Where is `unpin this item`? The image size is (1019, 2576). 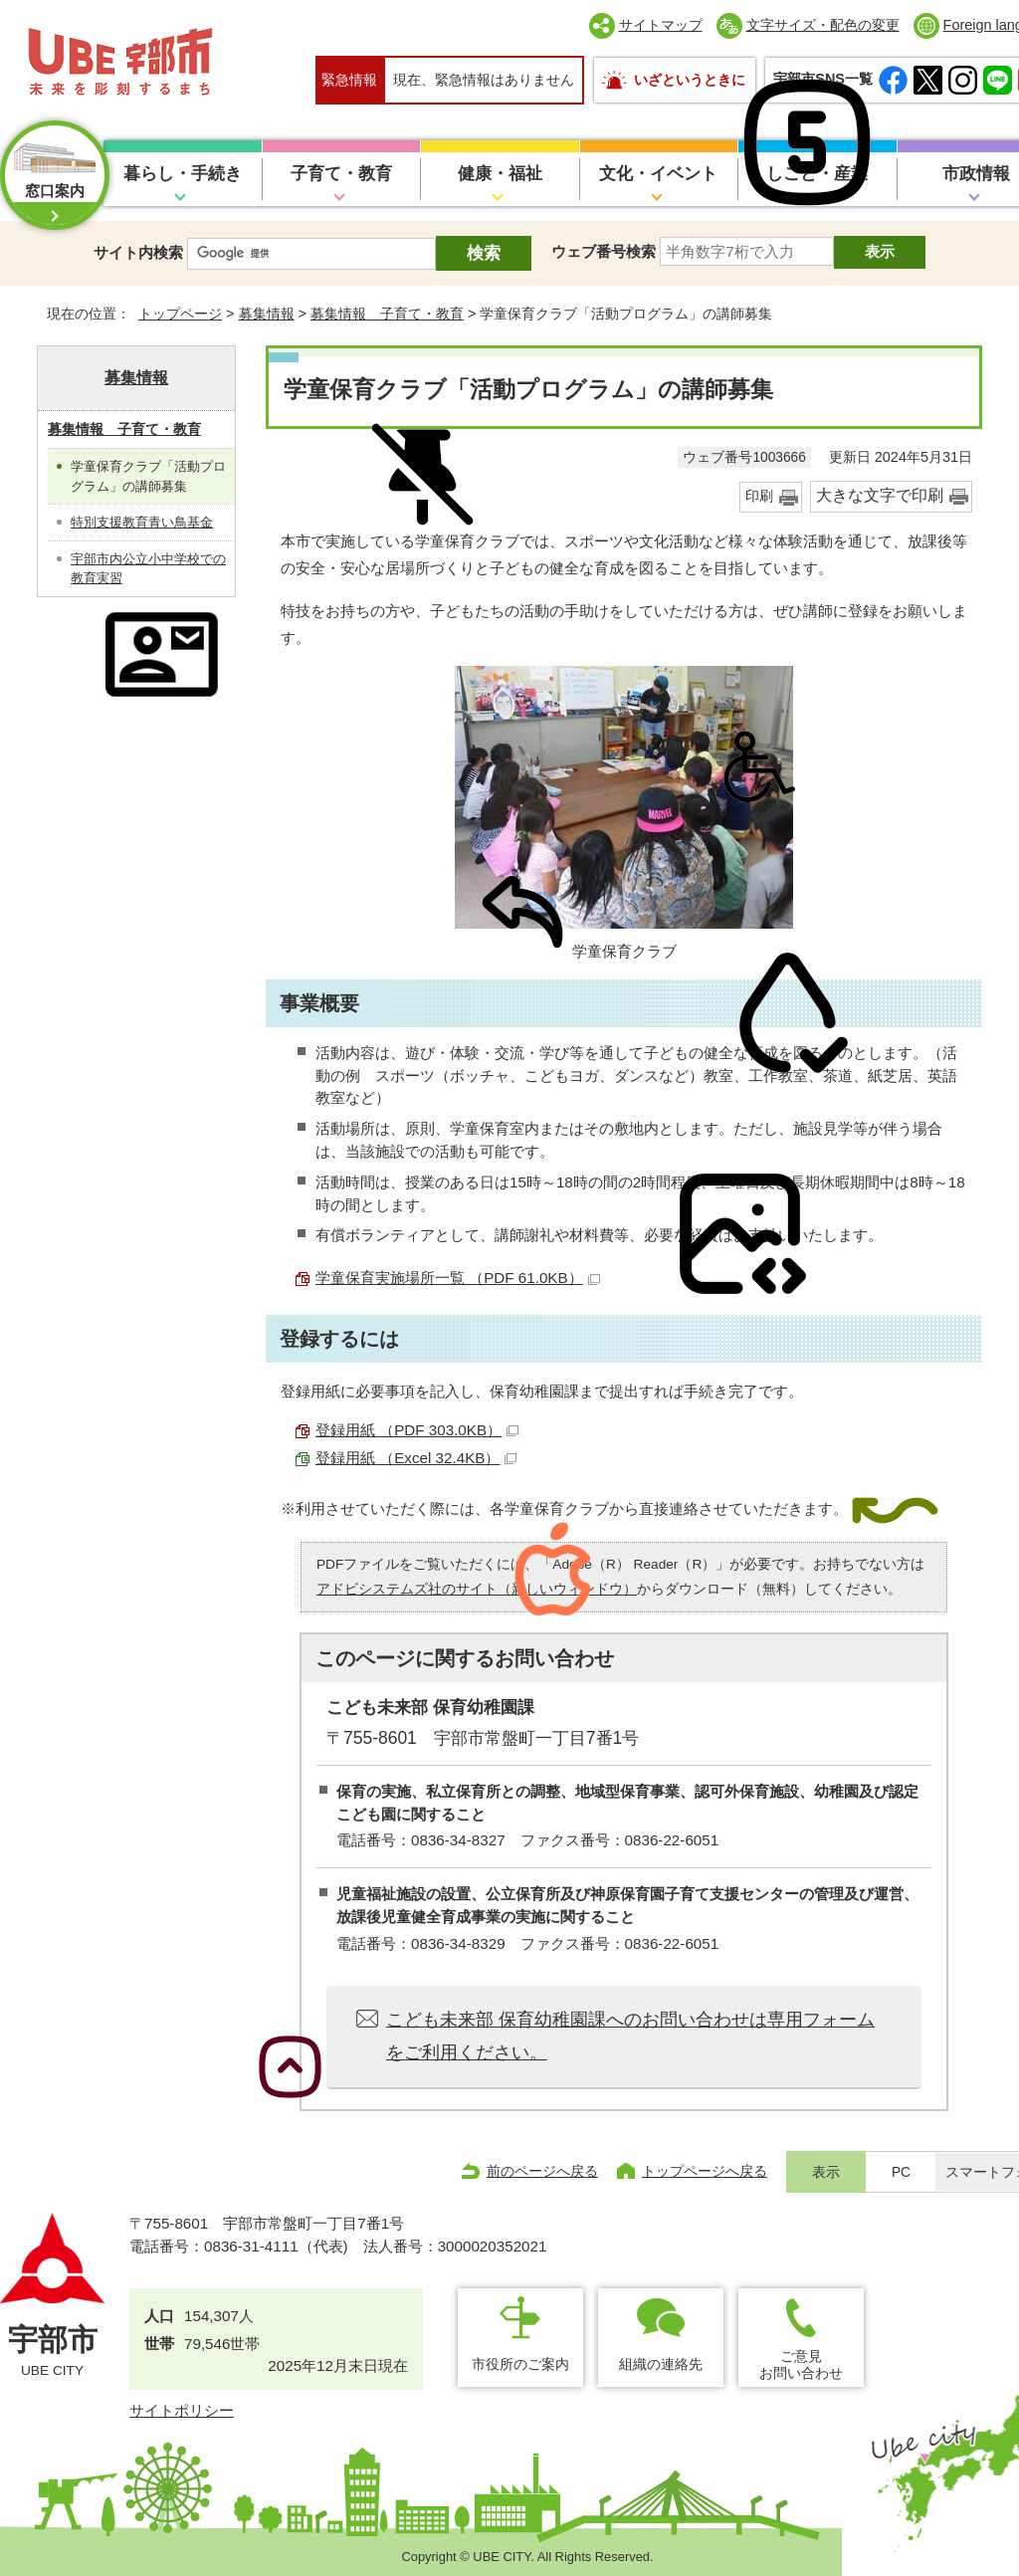
unpin this item is located at coordinates (422, 474).